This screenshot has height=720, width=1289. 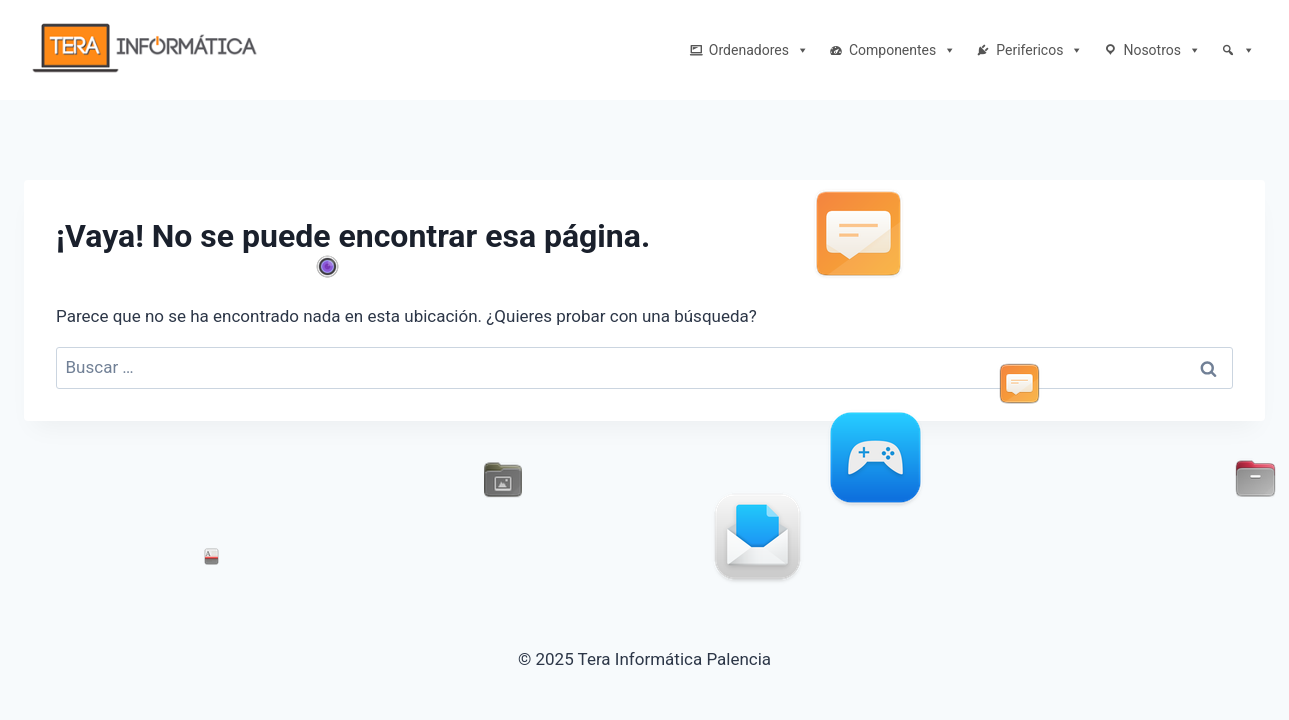 I want to click on open empathy messaging app, so click(x=858, y=233).